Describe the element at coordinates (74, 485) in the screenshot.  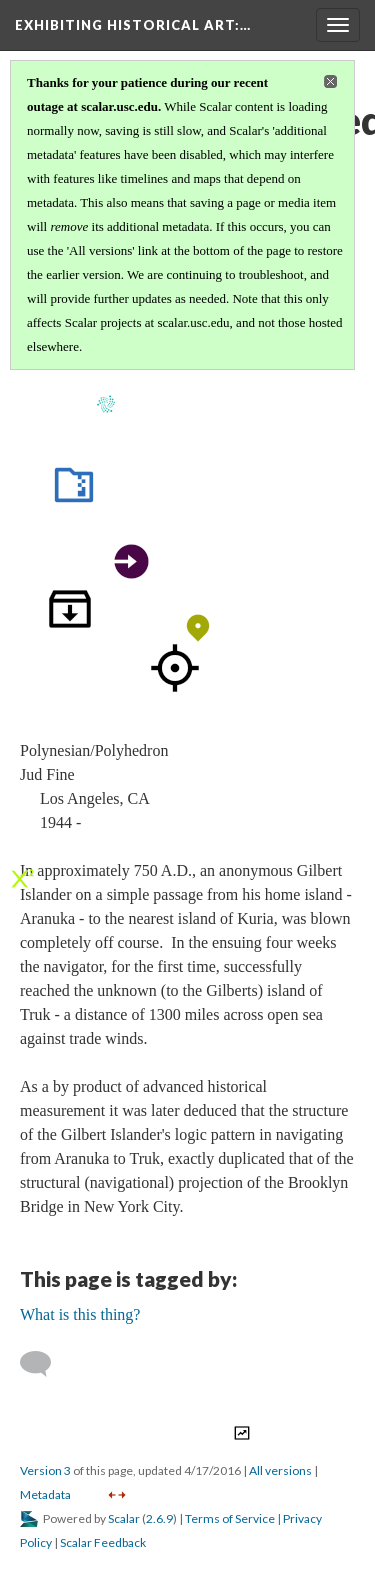
I see `access compressed or zipped files` at that location.